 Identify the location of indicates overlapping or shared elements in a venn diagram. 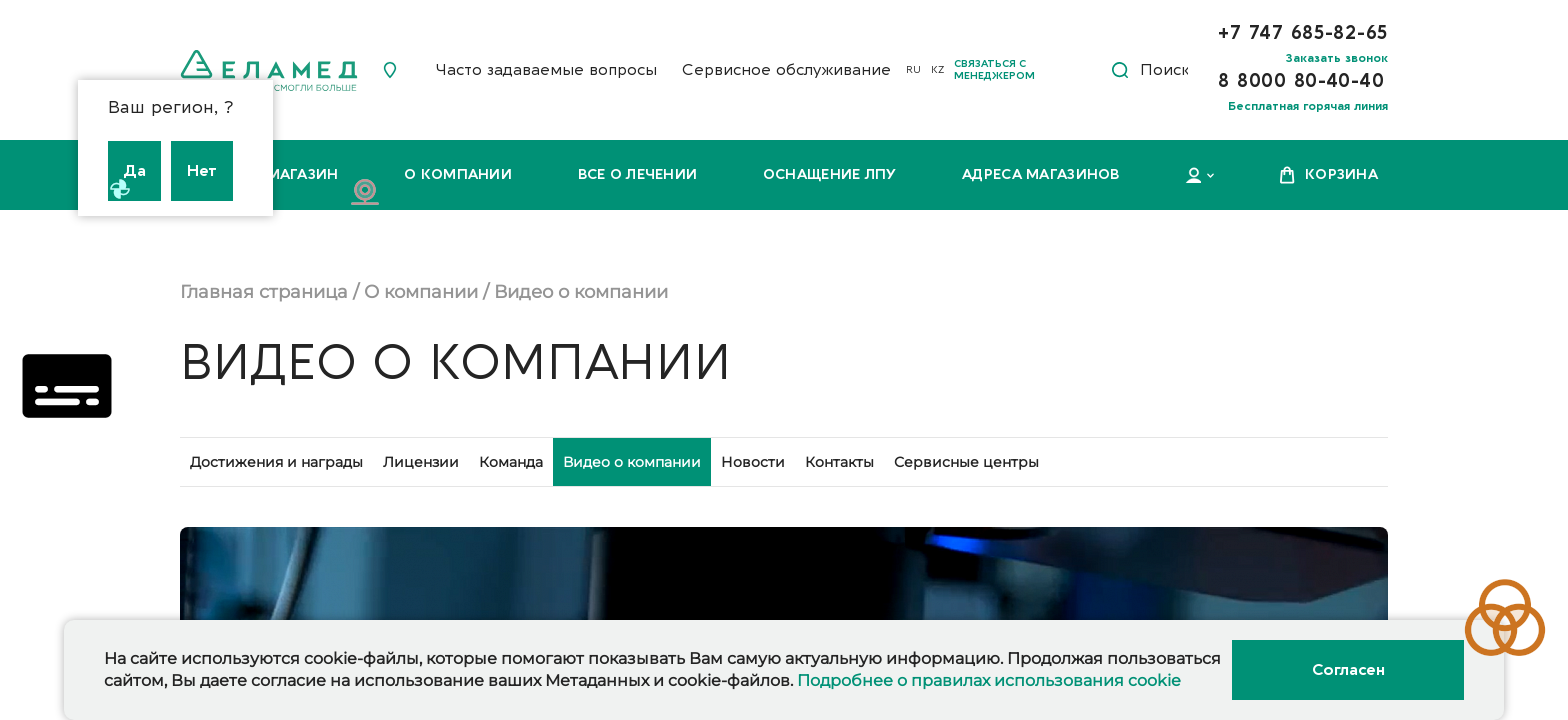
(1505, 619).